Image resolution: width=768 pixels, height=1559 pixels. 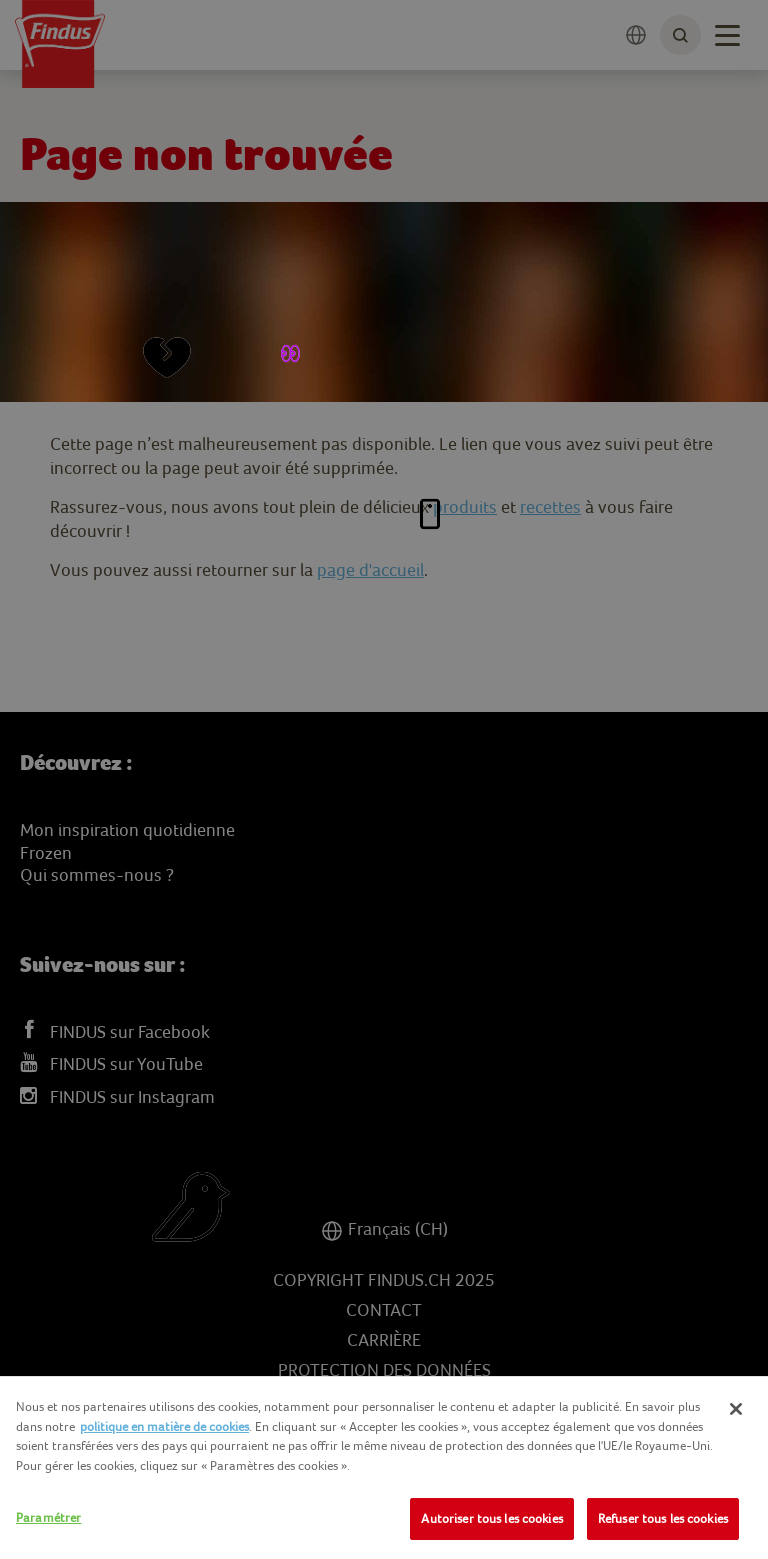 I want to click on navigate to twitter or social media sharing, so click(x=192, y=1209).